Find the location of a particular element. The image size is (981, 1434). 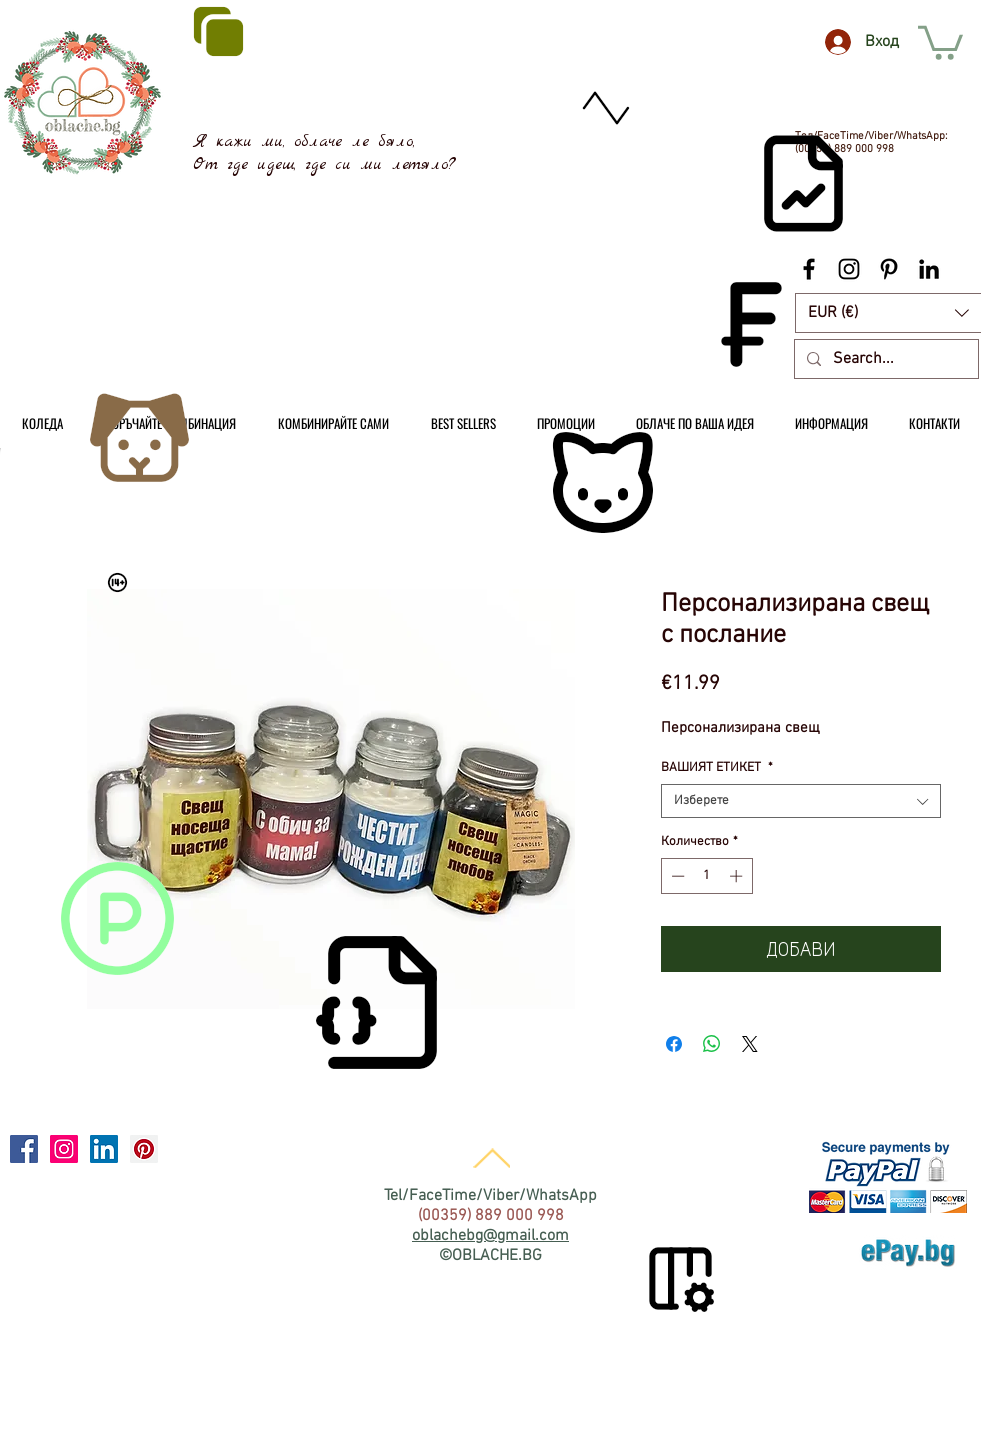

view report or analytics document is located at coordinates (803, 183).